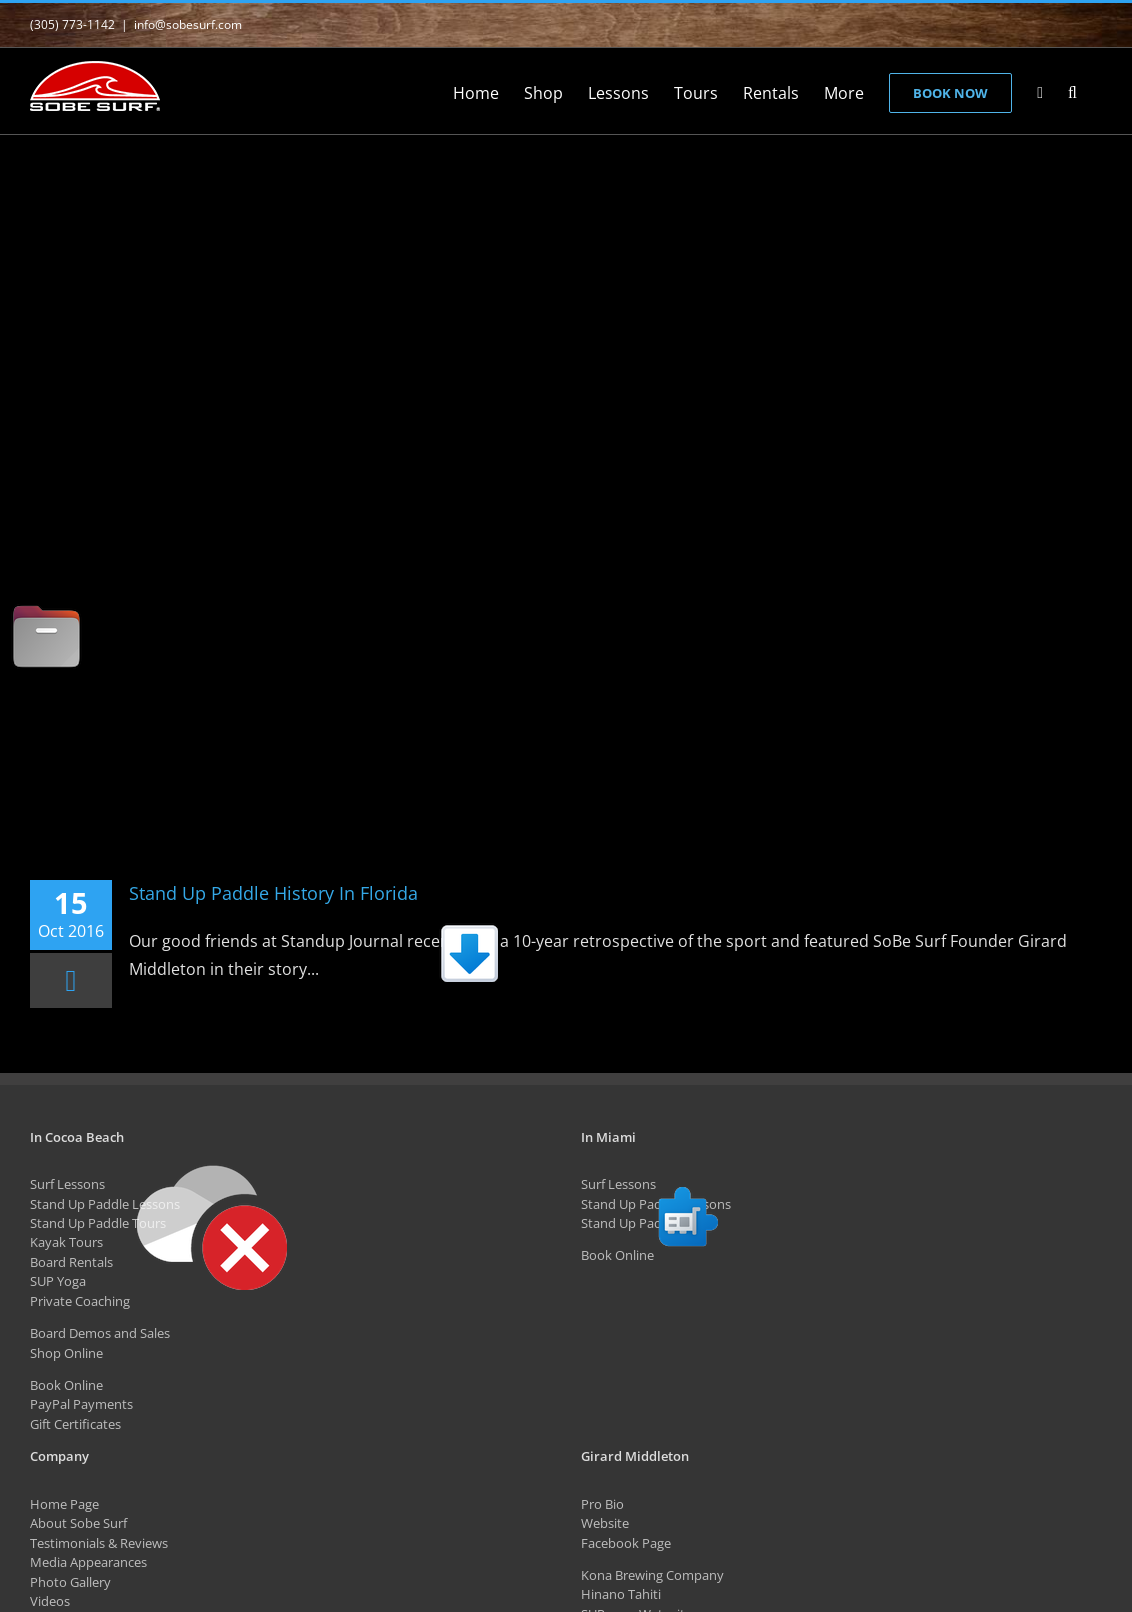 This screenshot has height=1612, width=1132. Describe the element at coordinates (686, 1218) in the screenshot. I see `open compatibility settings for apps` at that location.